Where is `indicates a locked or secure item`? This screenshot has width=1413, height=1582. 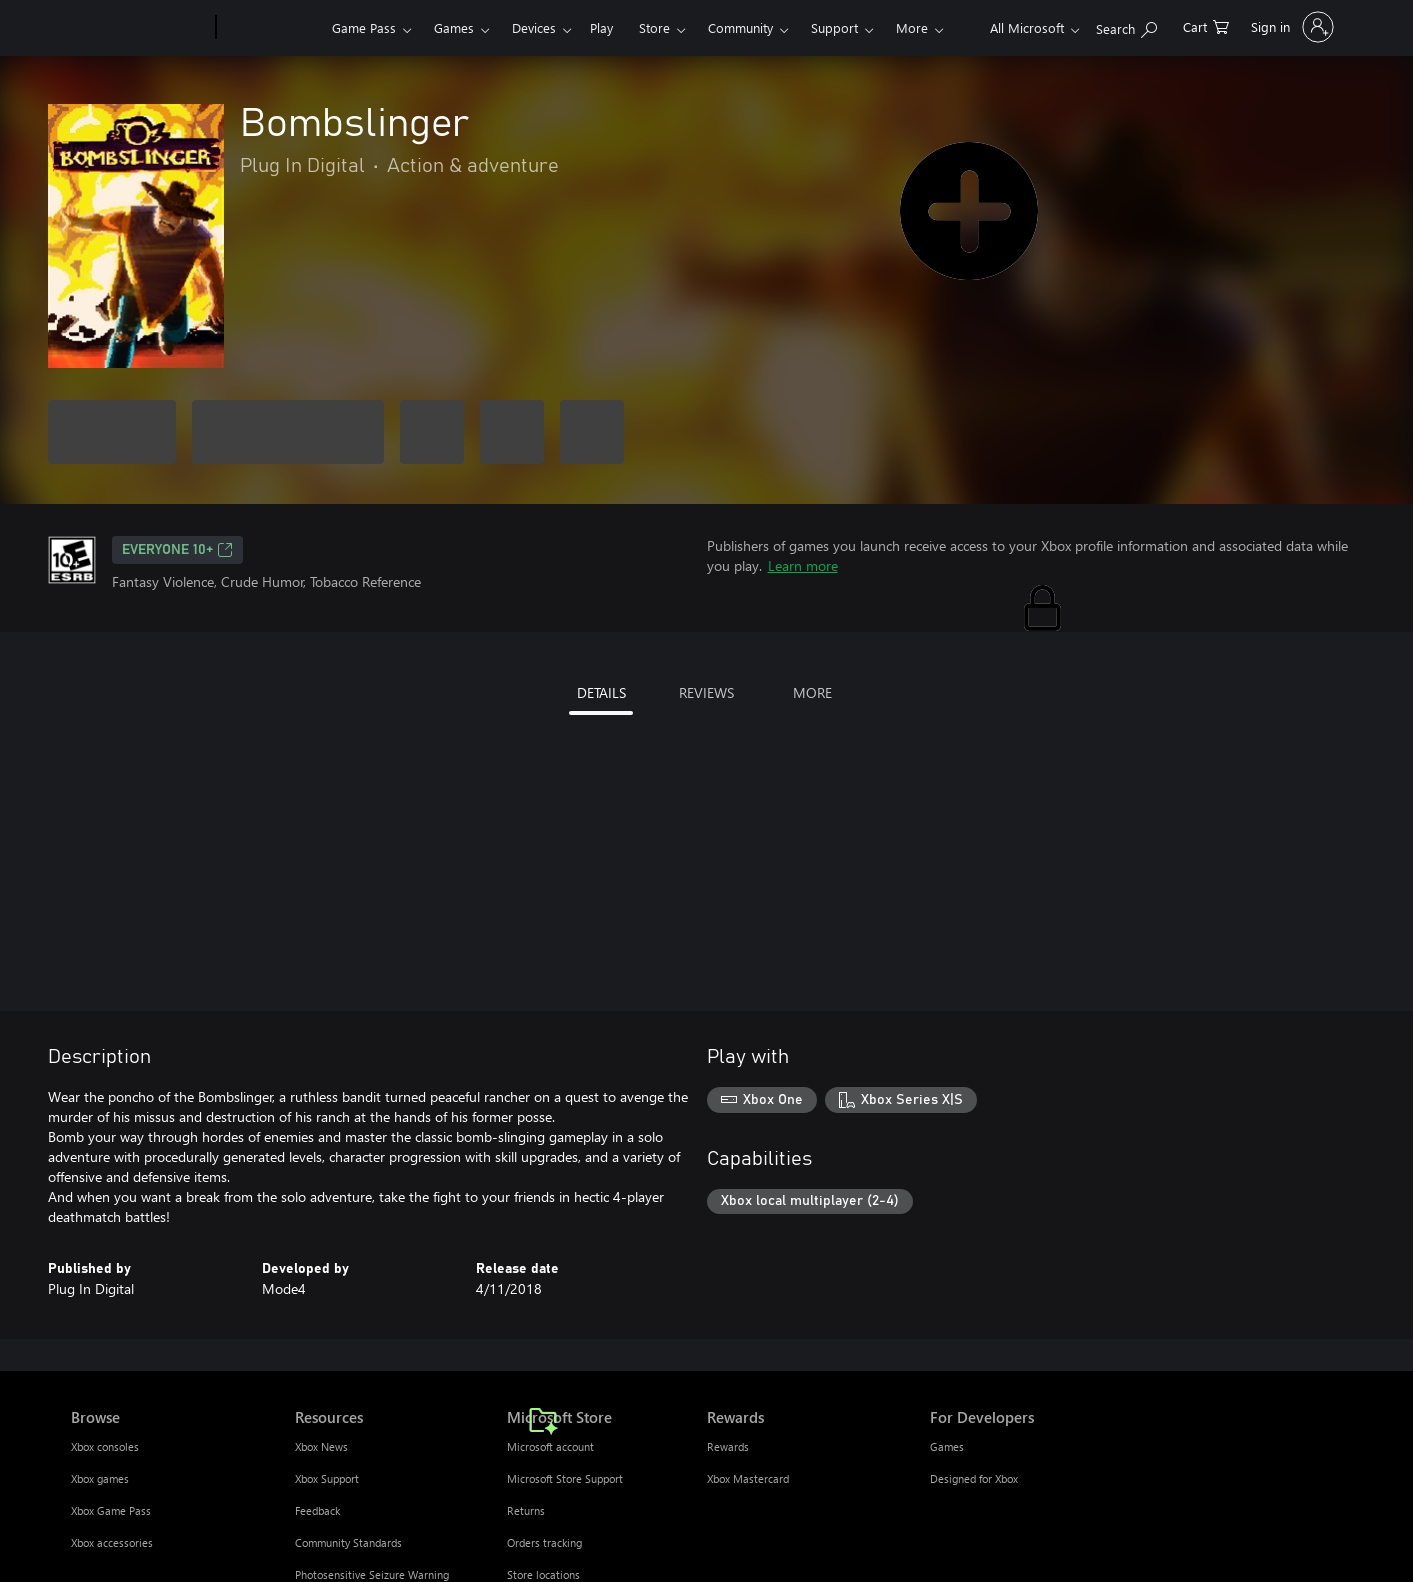 indicates a locked or secure item is located at coordinates (1042, 609).